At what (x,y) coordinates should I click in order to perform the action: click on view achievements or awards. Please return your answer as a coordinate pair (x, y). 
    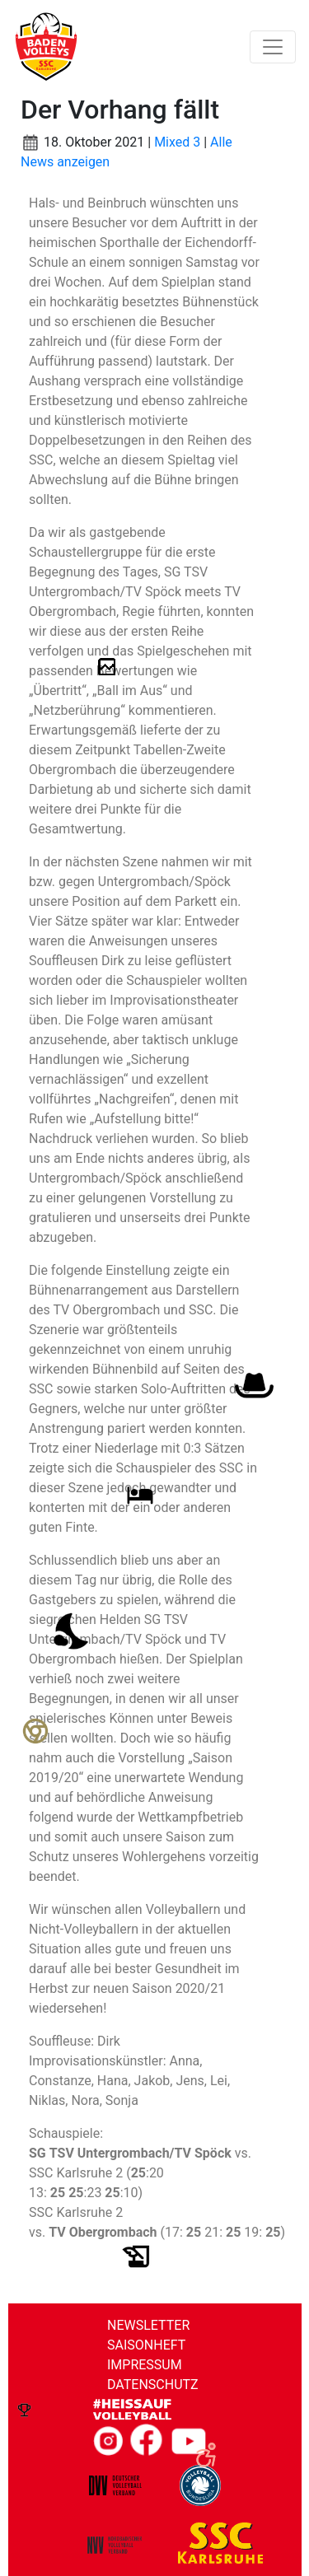
    Looking at the image, I should click on (24, 2410).